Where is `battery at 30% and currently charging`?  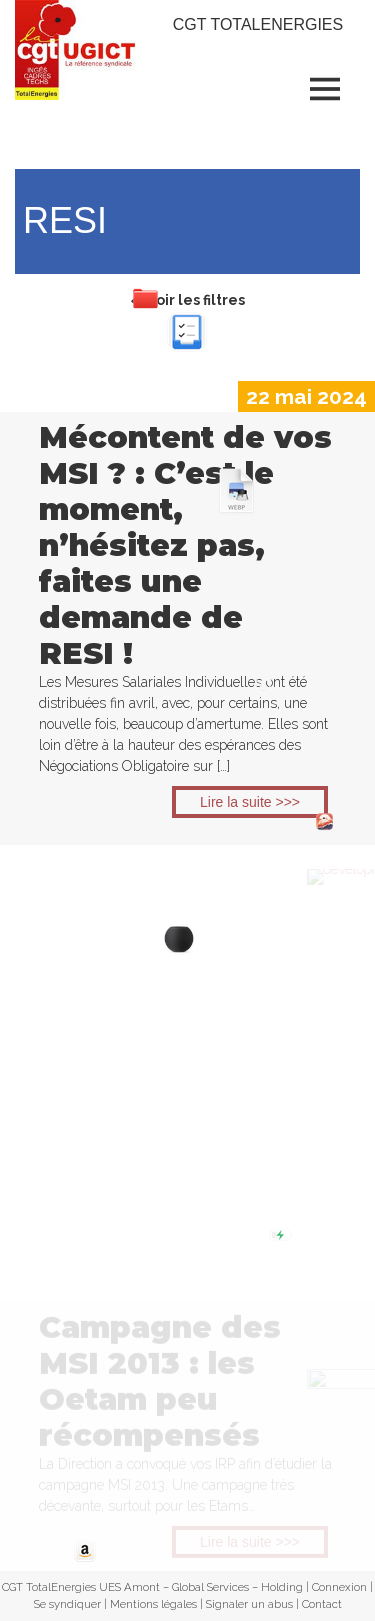 battery at 30% and currently charging is located at coordinates (281, 1235).